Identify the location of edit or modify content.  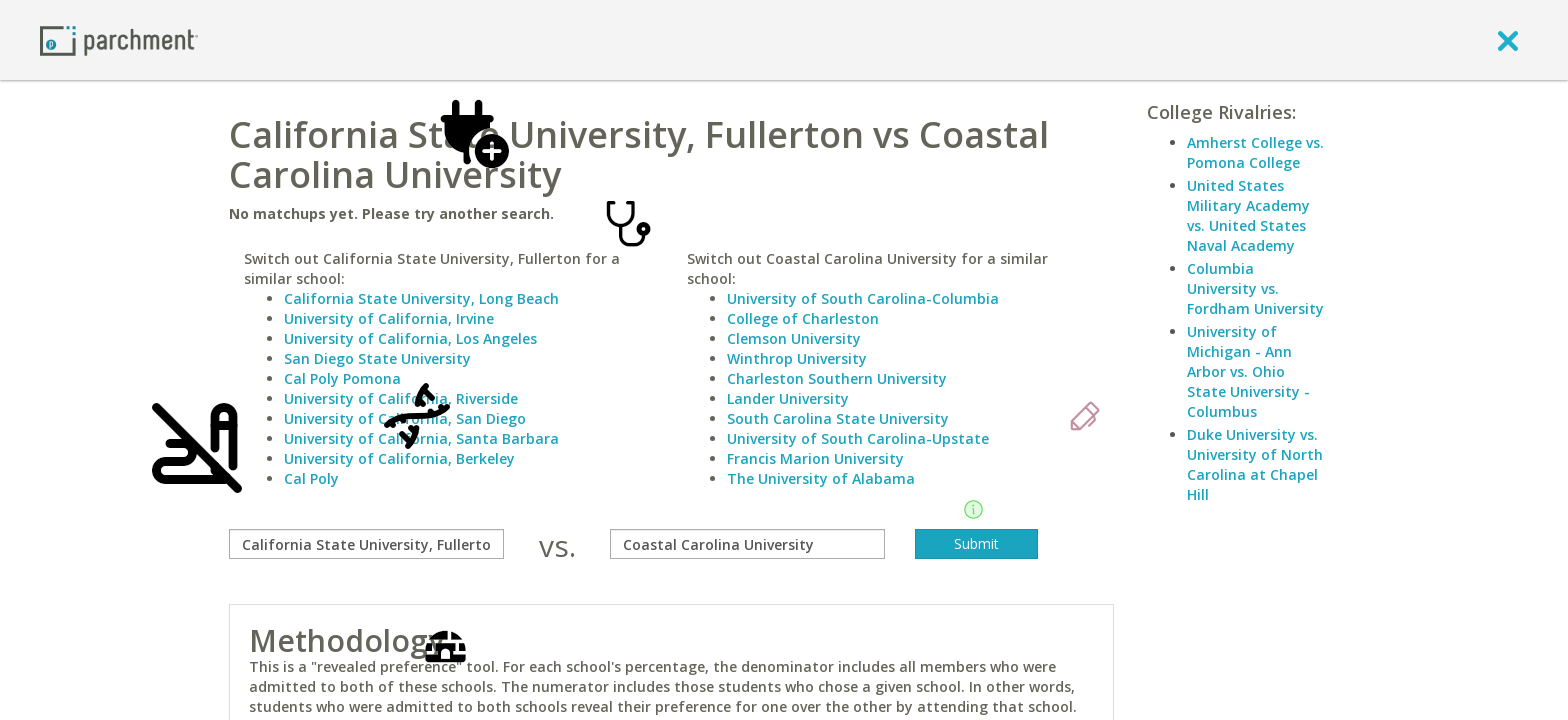
(1084, 416).